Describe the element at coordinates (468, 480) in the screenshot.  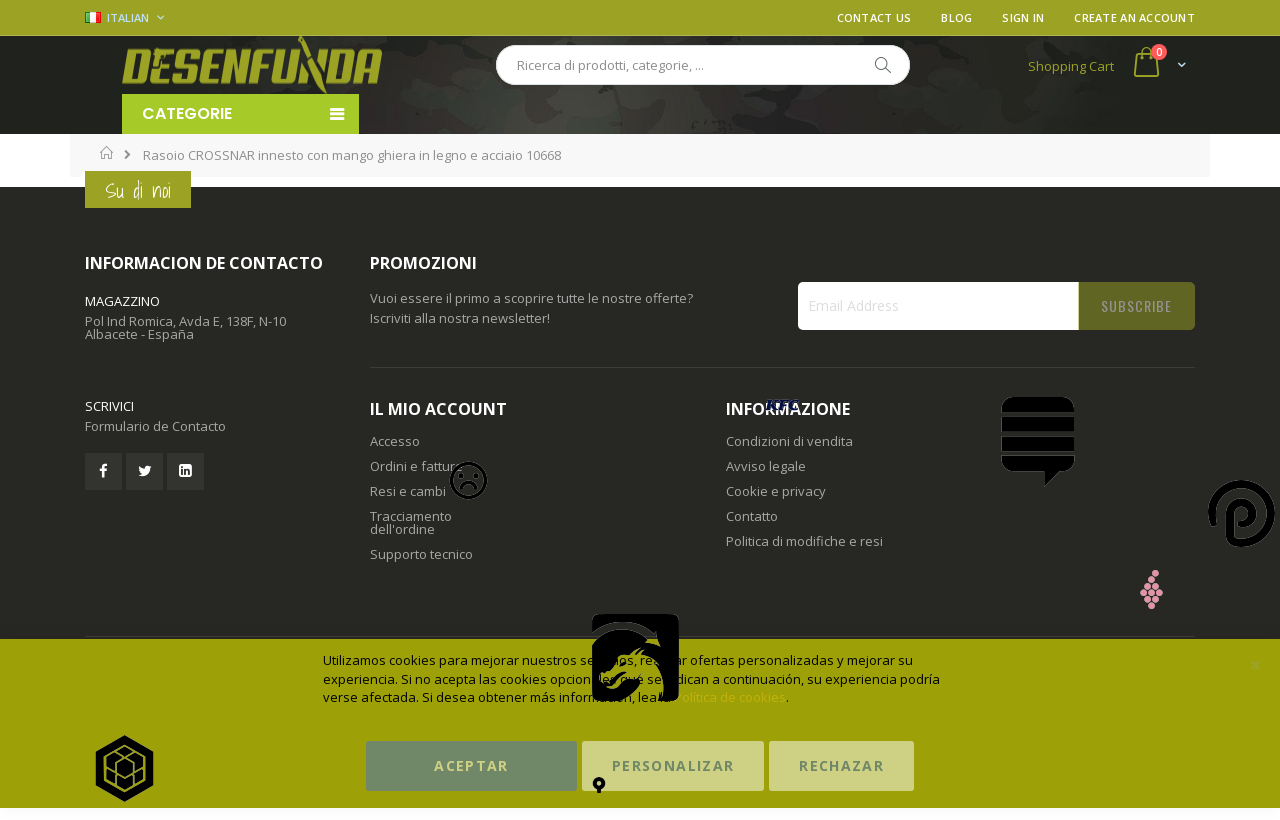
I see `rate experience as negative or unsatisfied` at that location.